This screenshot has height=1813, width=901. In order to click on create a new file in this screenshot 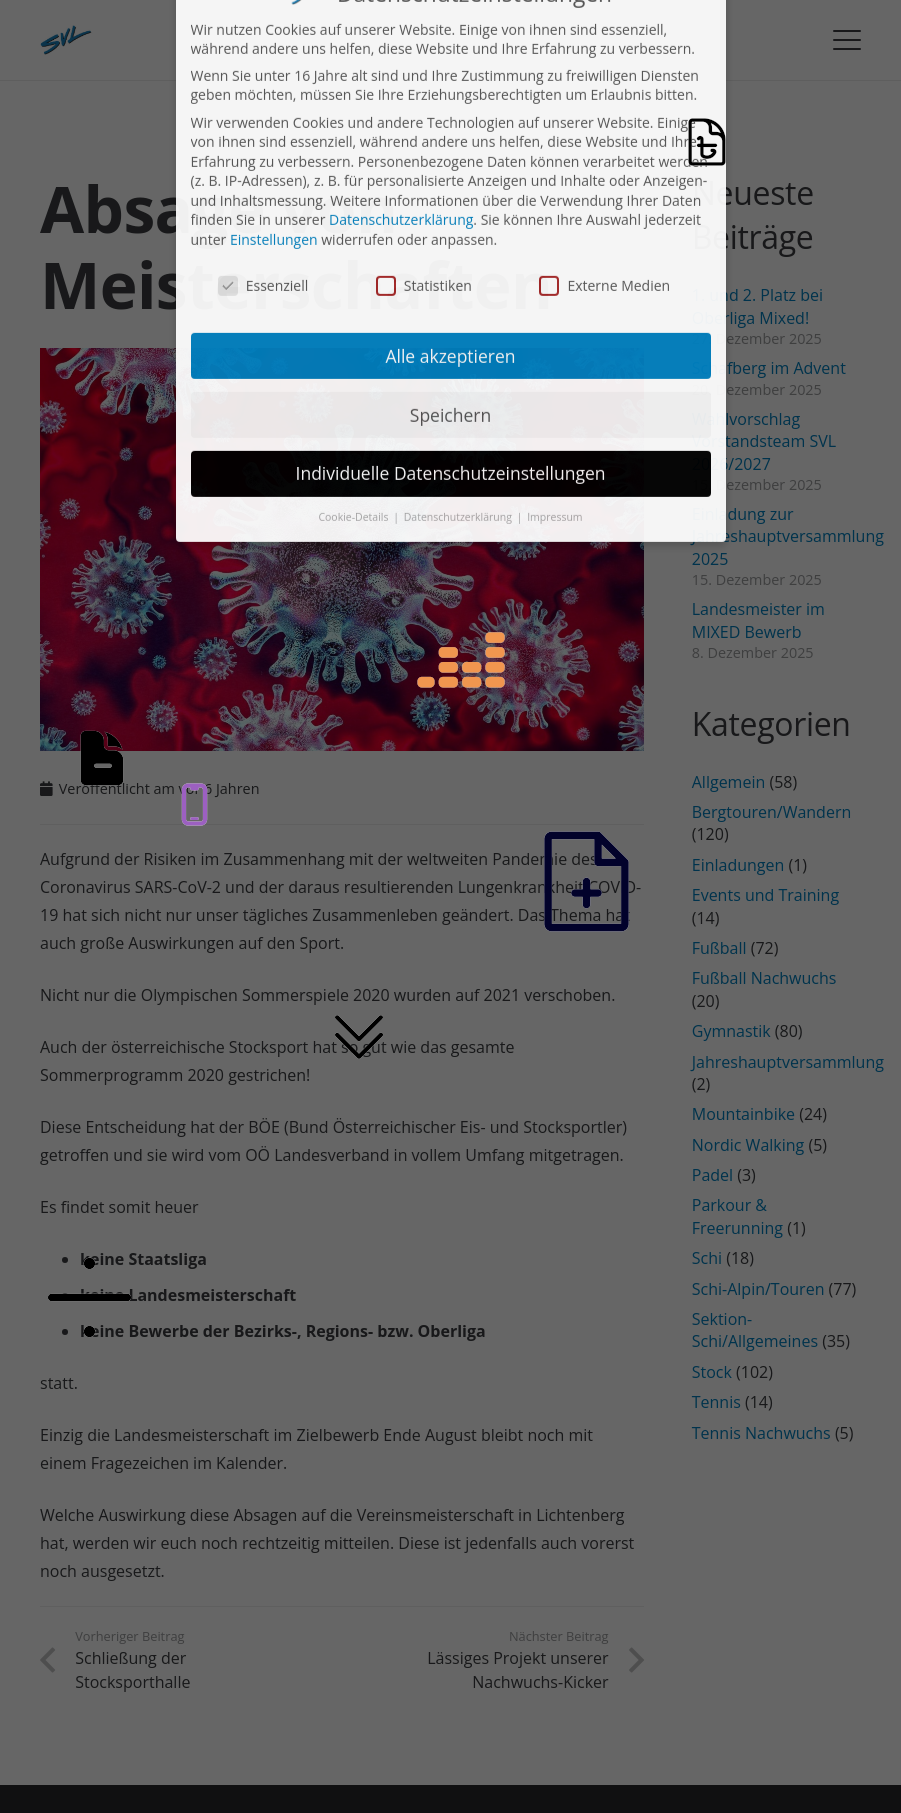, I will do `click(586, 881)`.